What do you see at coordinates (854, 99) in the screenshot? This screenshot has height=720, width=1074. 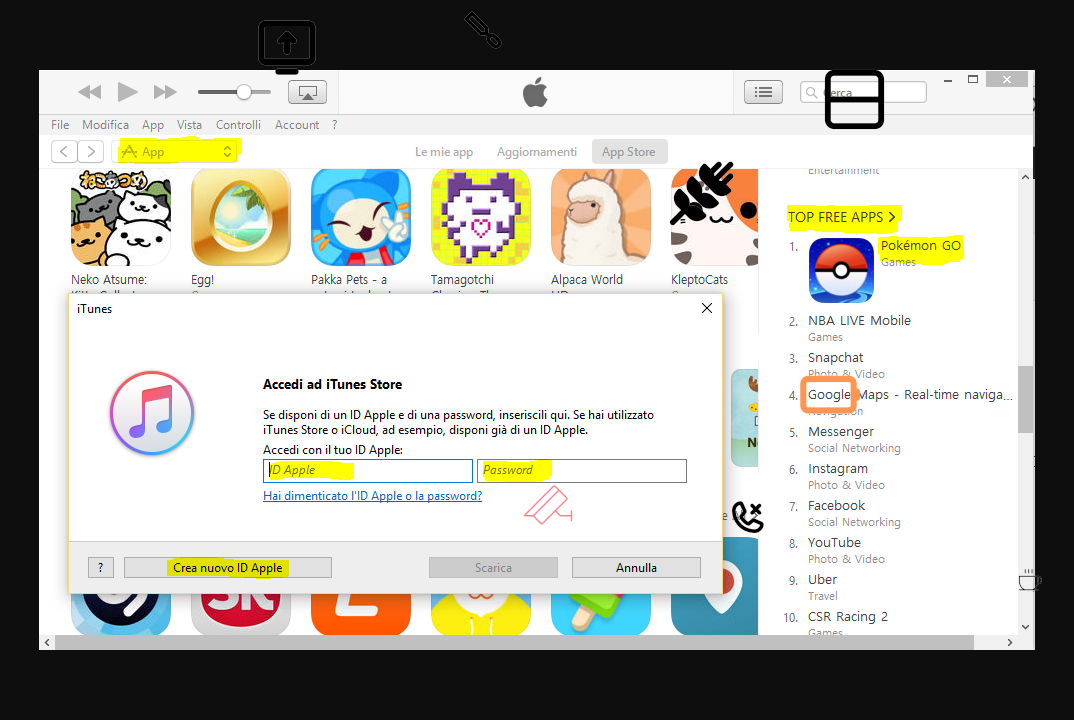 I see `switch to two-row layout view` at bounding box center [854, 99].